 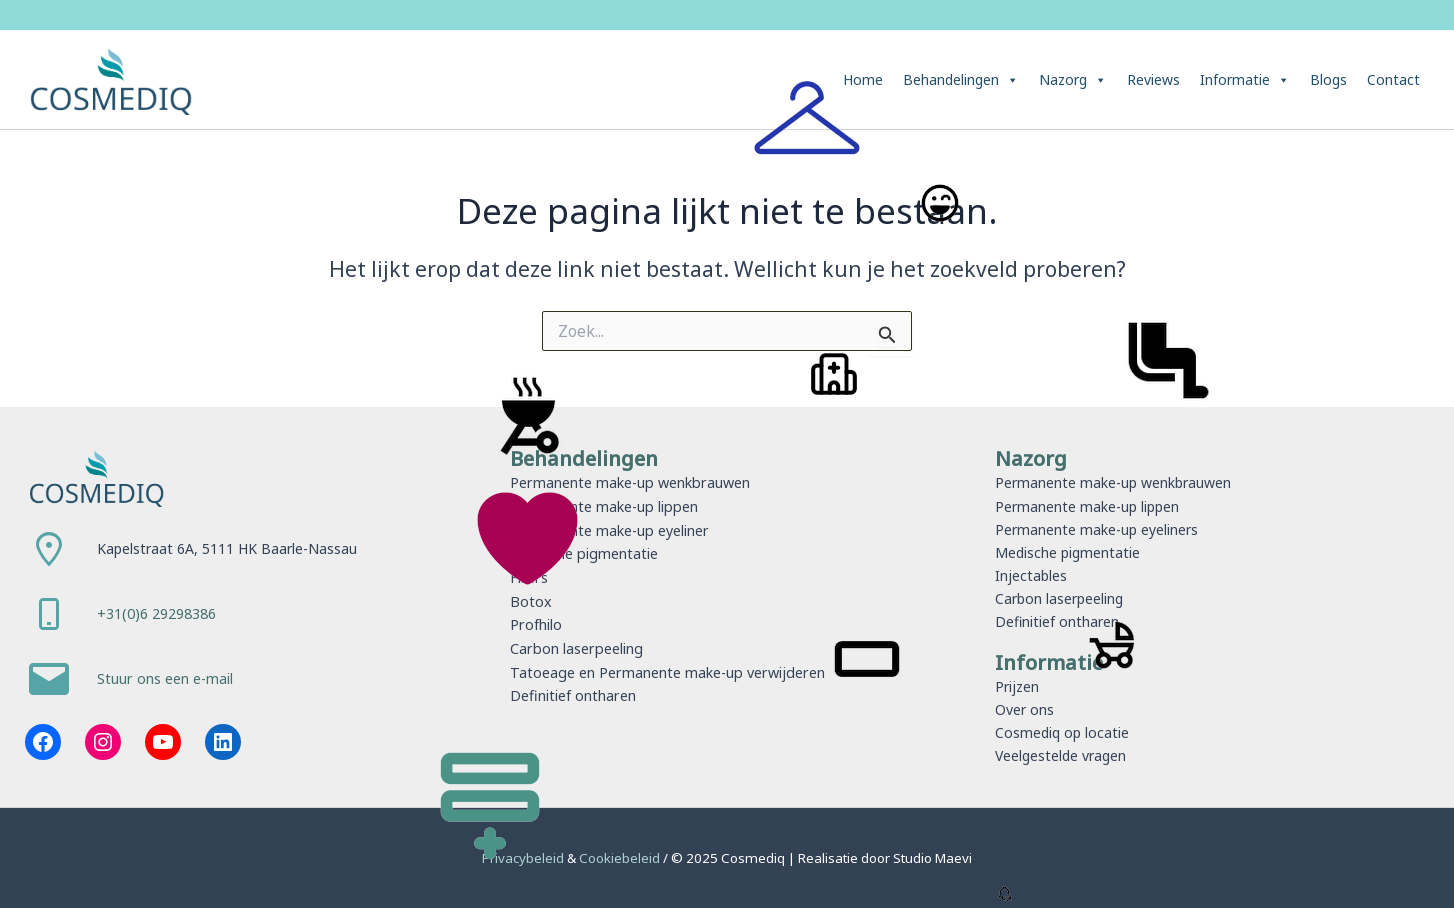 What do you see at coordinates (1004, 893) in the screenshot?
I see `share notification settings` at bounding box center [1004, 893].